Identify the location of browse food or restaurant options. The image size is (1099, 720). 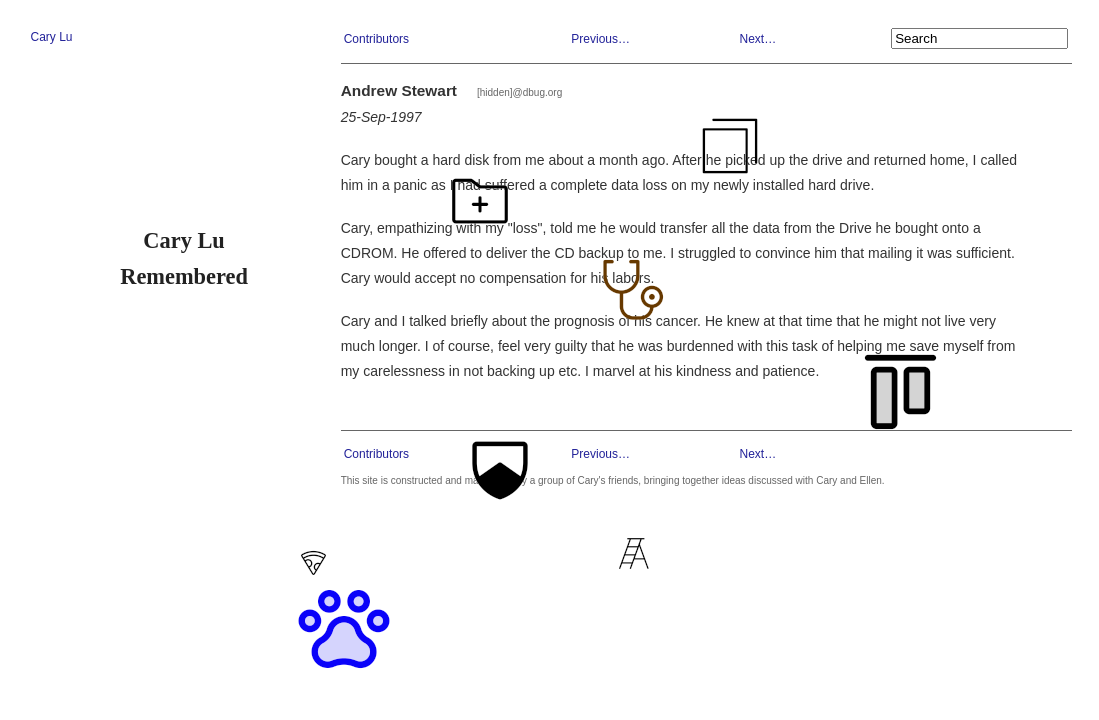
(313, 562).